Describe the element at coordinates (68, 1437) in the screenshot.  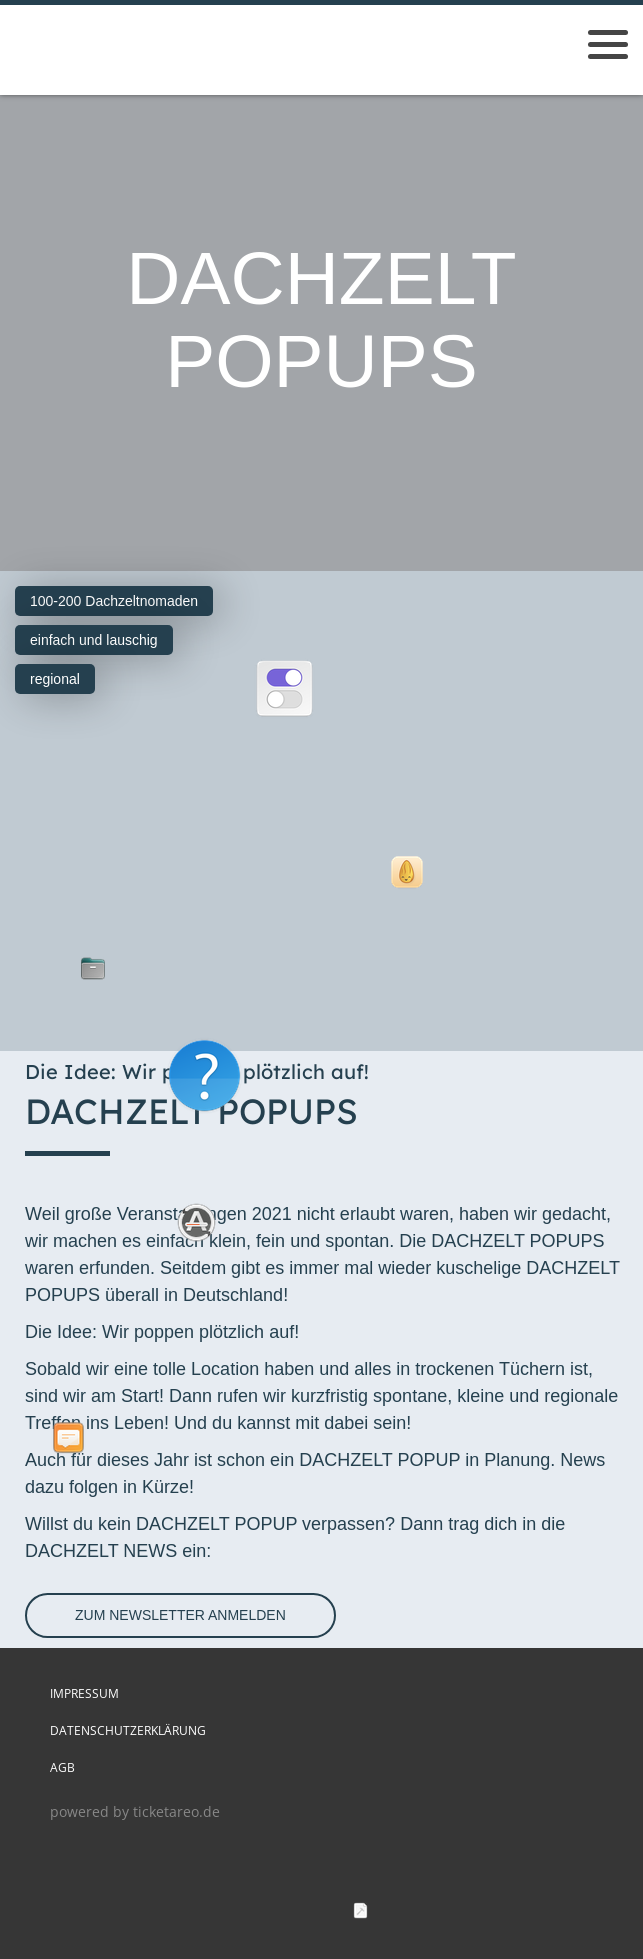
I see `open empathy messaging app` at that location.